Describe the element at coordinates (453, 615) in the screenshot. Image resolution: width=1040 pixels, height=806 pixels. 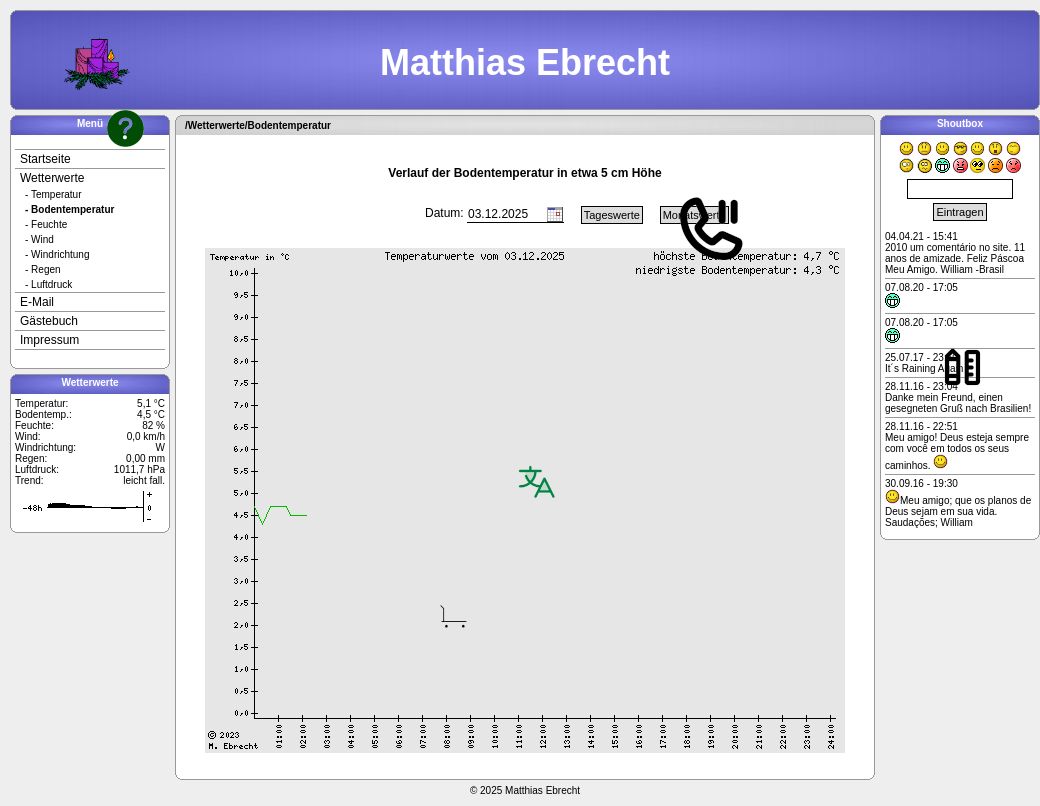
I see `view shopping cart` at that location.